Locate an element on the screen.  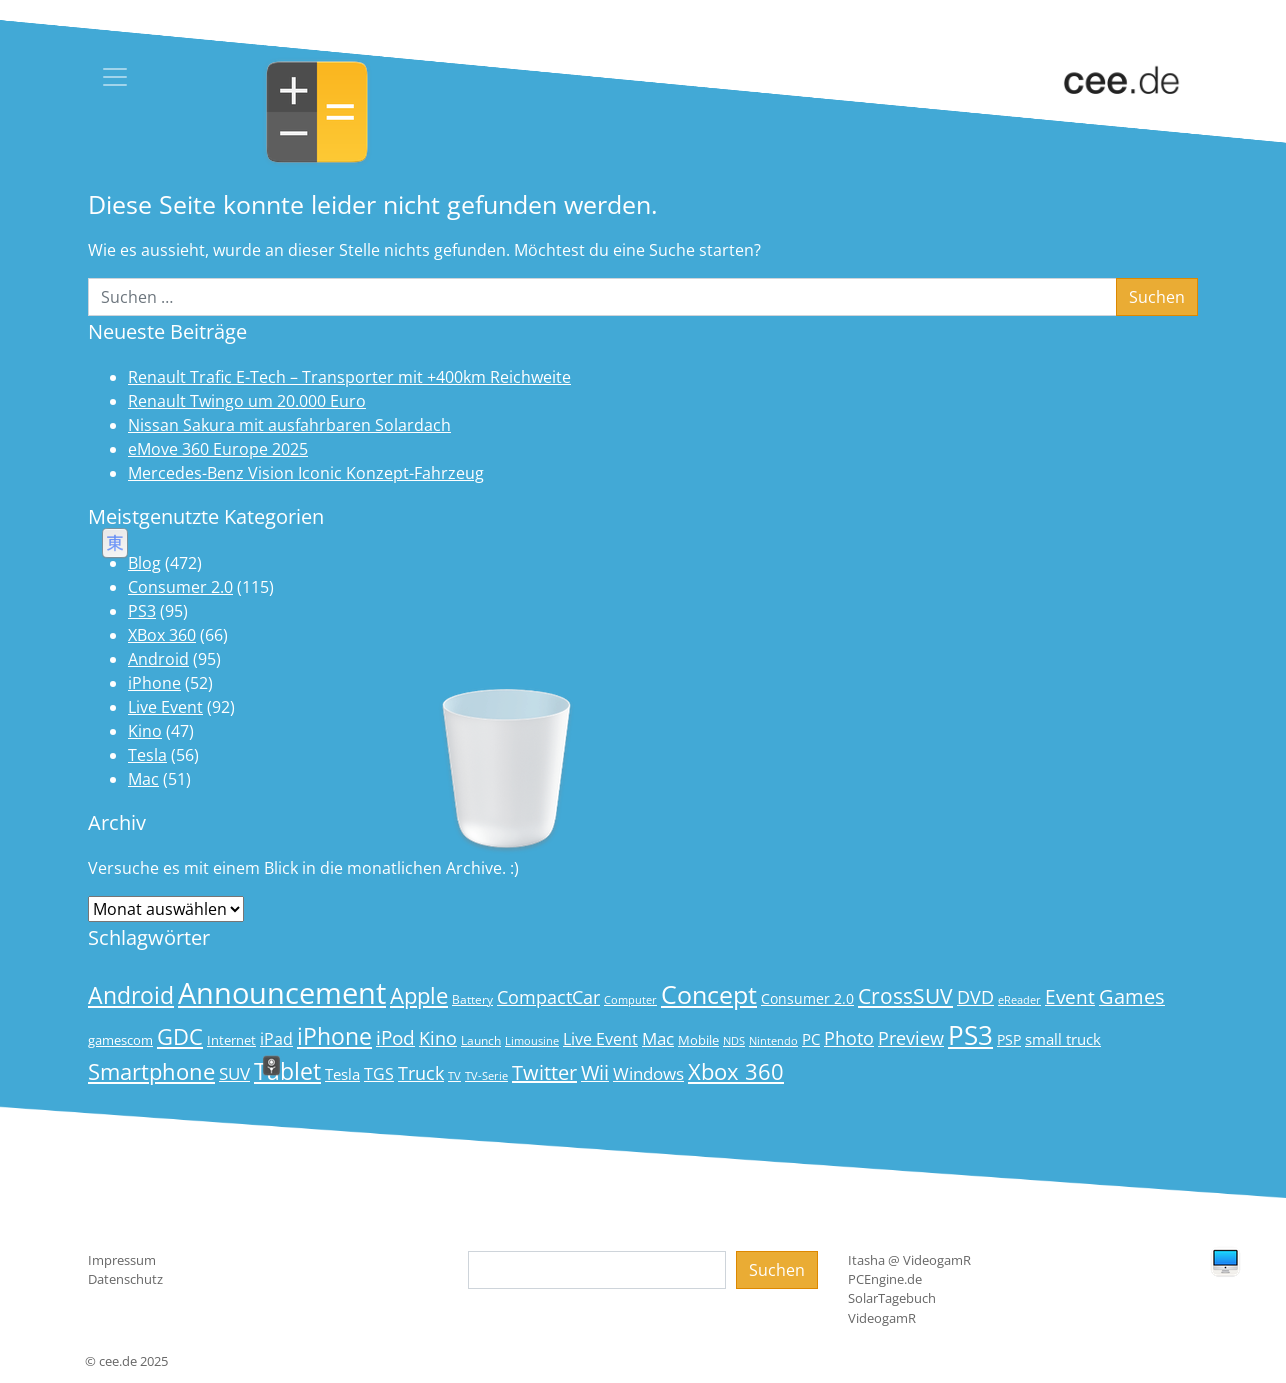
open the calculator app is located at coordinates (317, 112).